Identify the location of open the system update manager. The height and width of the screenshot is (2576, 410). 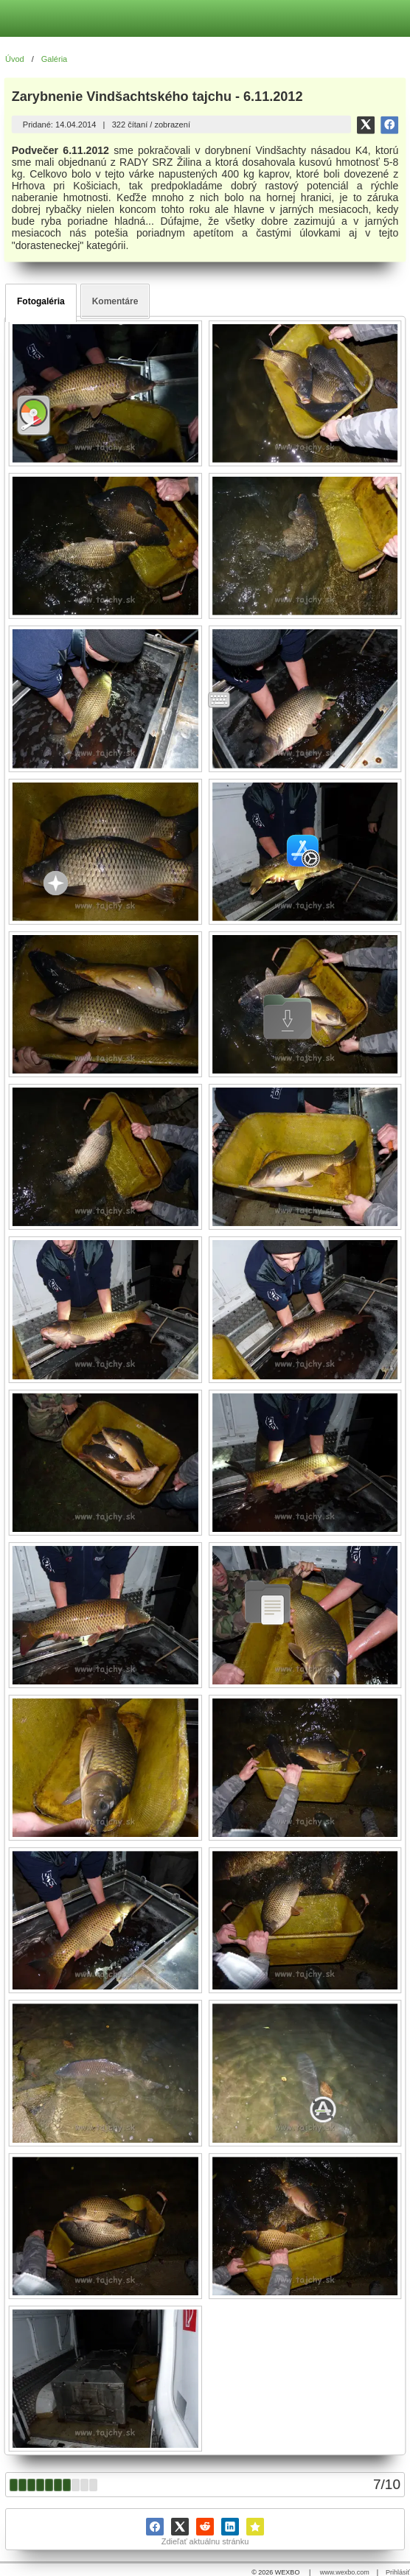
(323, 2110).